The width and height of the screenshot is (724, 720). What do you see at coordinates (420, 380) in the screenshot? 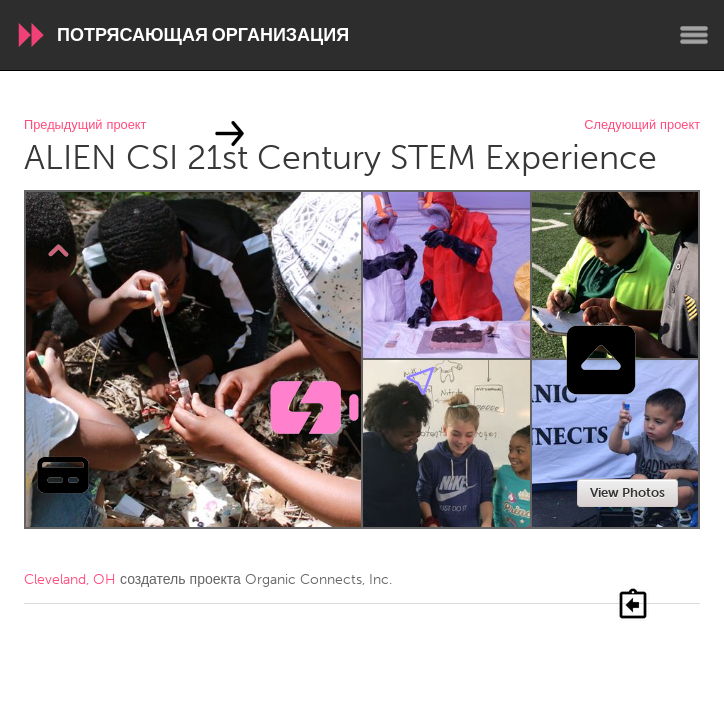
I see `share your current location` at bounding box center [420, 380].